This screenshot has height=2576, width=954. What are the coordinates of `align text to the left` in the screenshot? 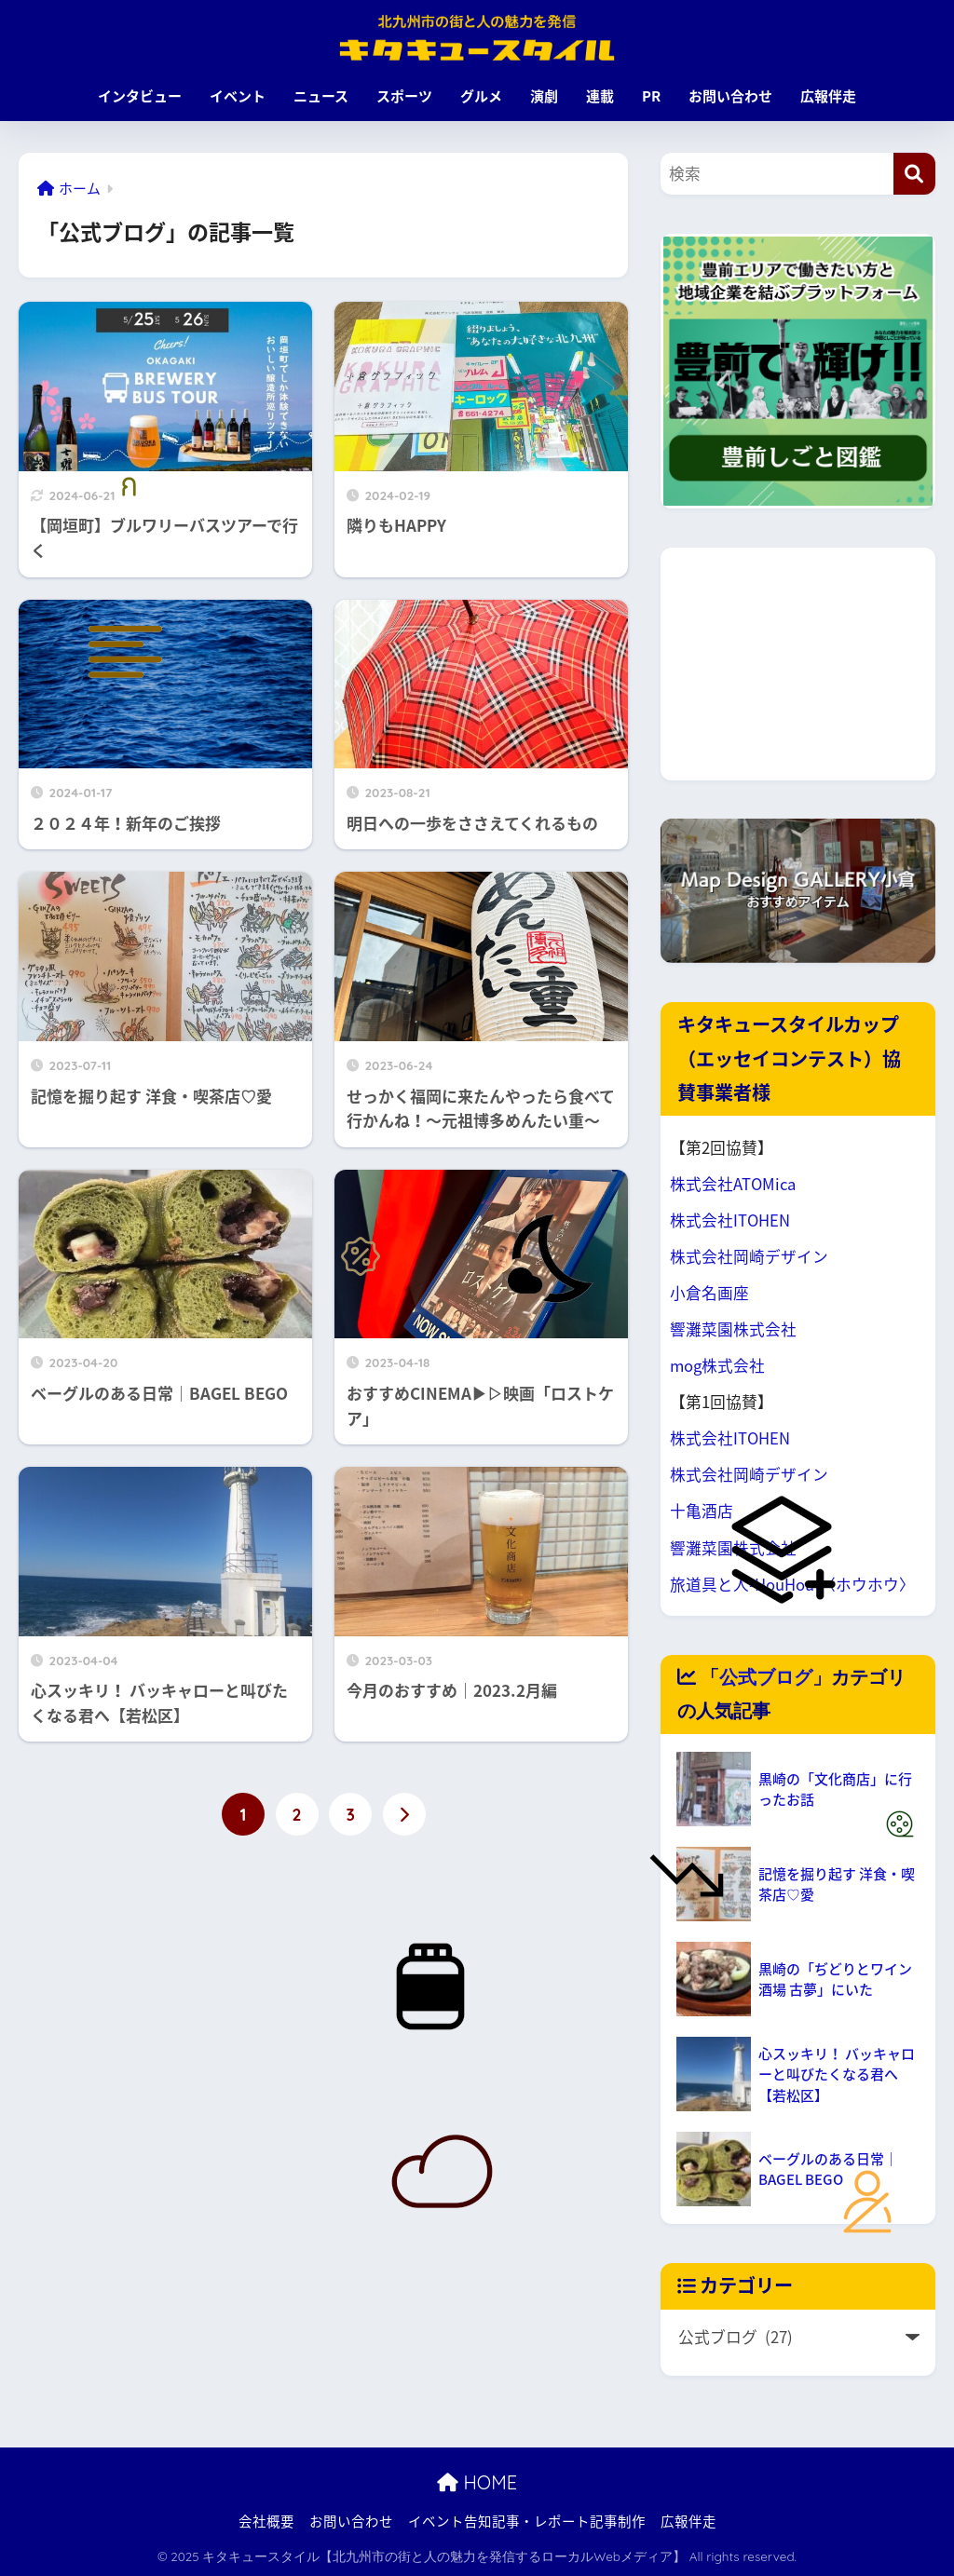 It's located at (125, 653).